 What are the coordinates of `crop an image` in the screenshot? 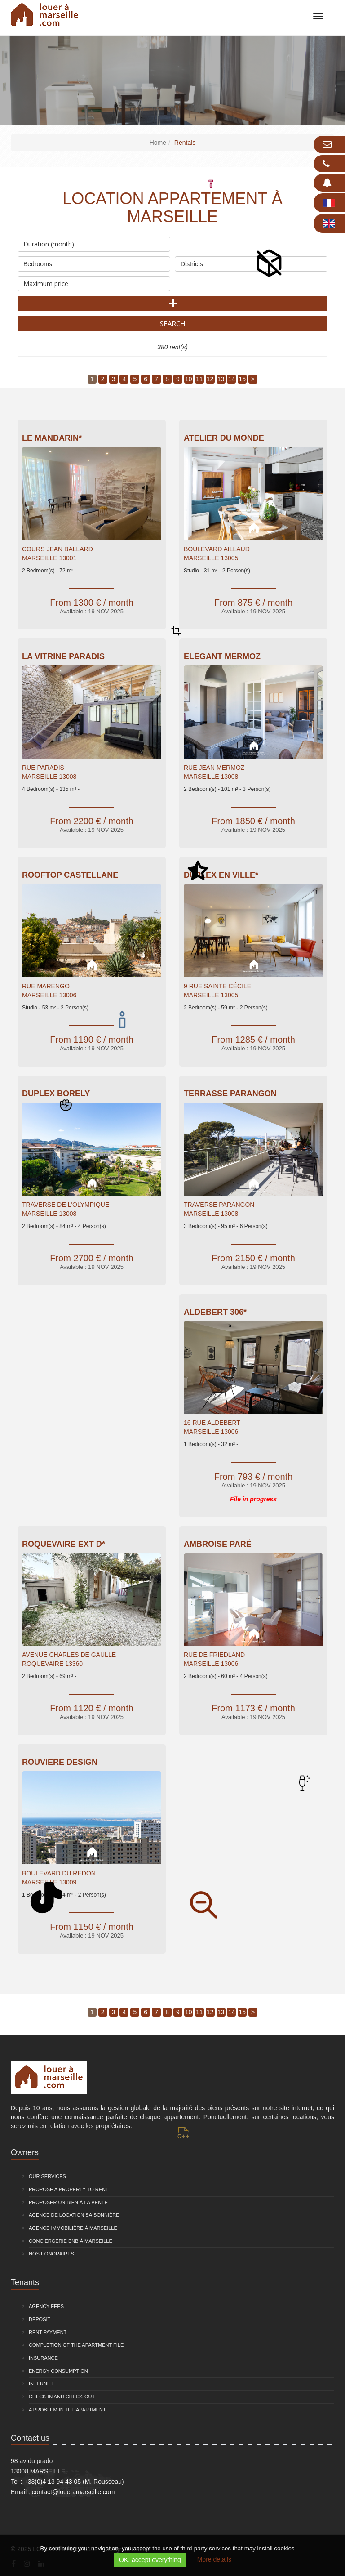 It's located at (176, 631).